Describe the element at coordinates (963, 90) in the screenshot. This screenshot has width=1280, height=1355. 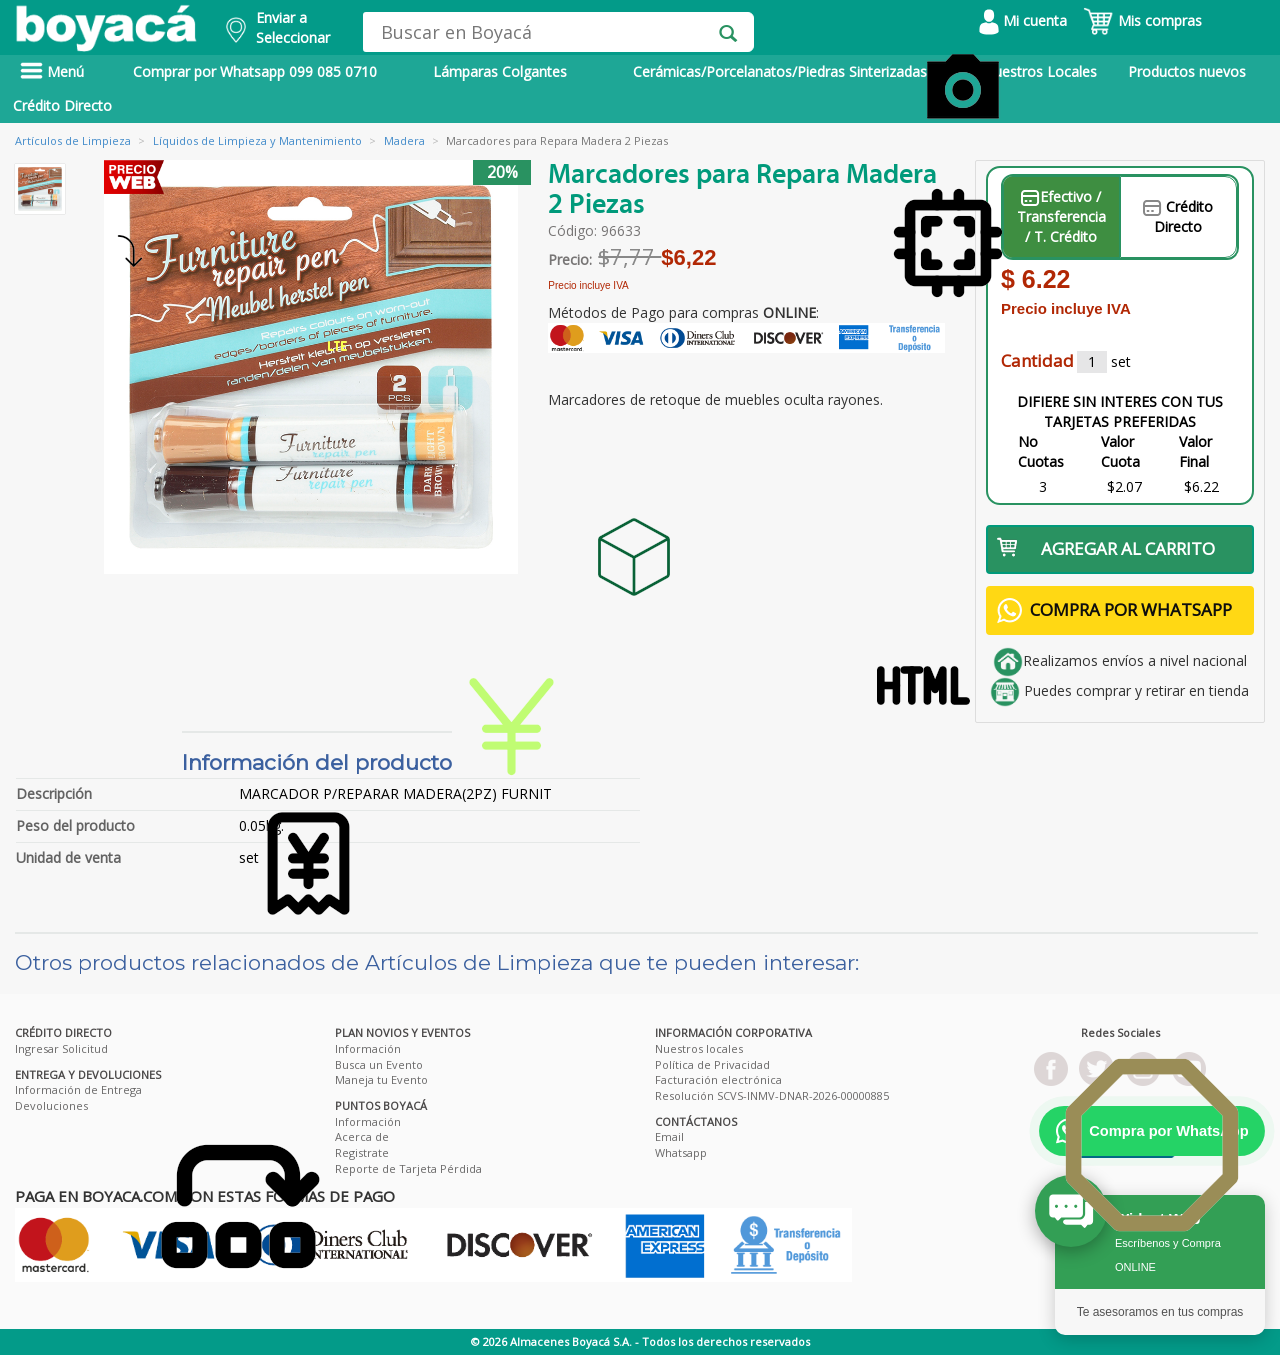
I see `take a photo` at that location.